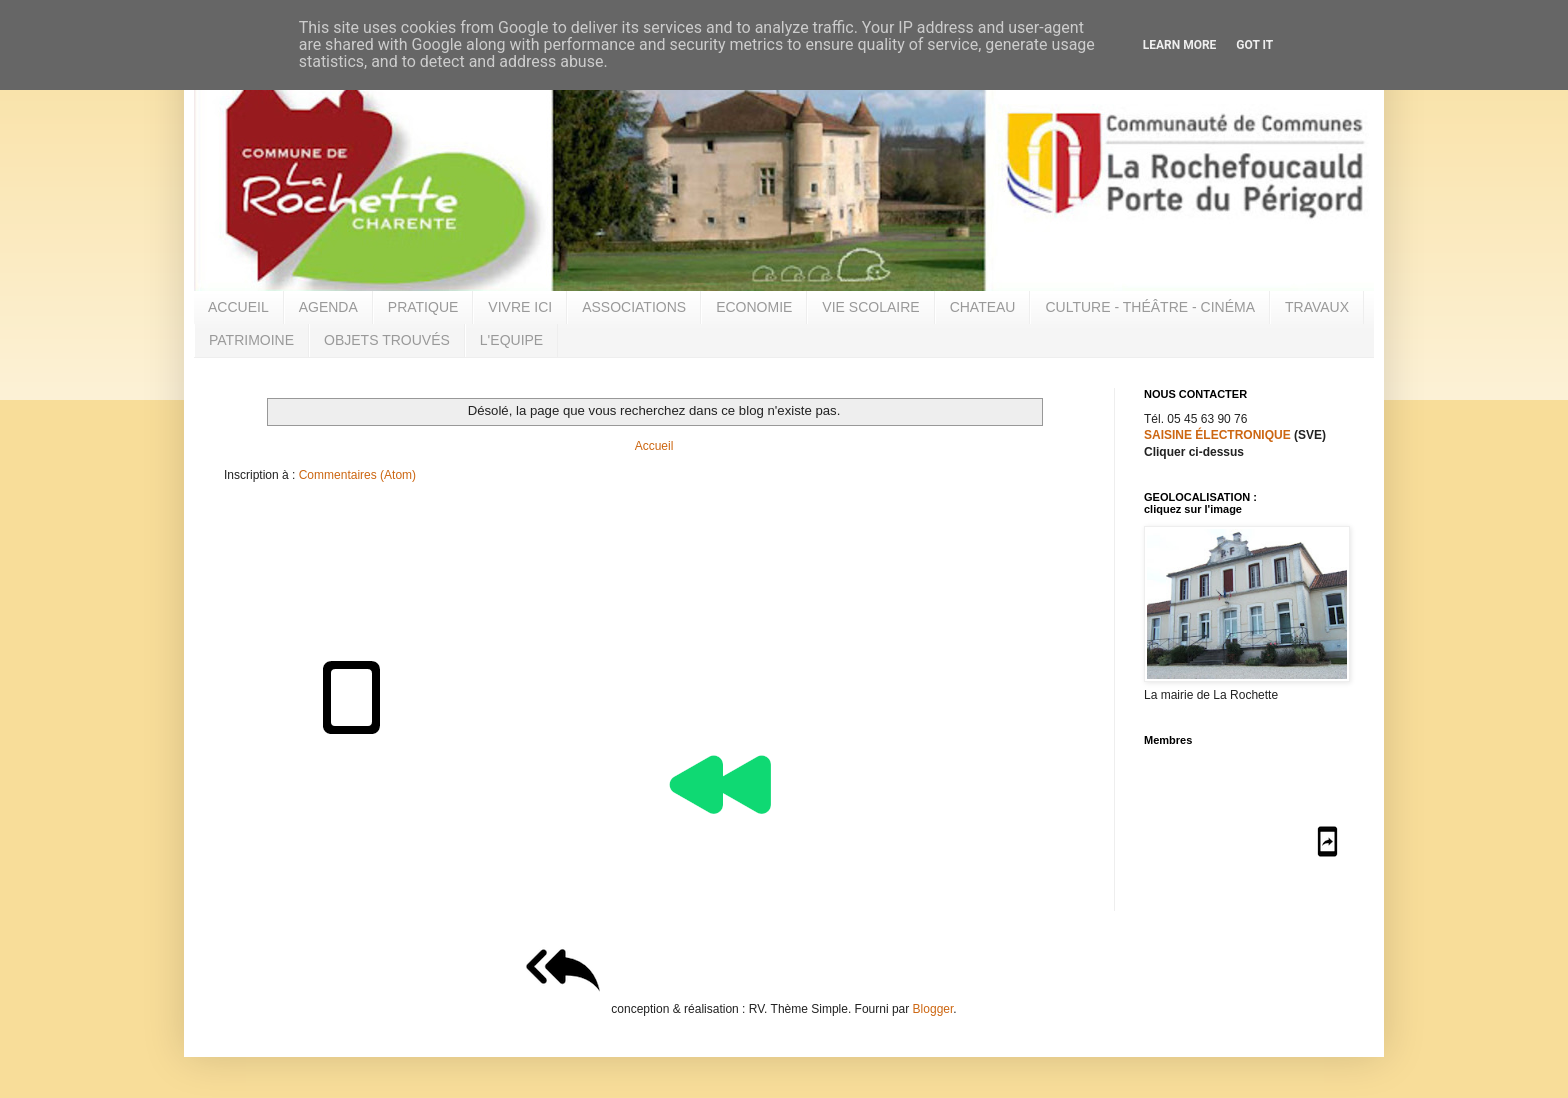 The image size is (1568, 1098). What do you see at coordinates (1327, 841) in the screenshot?
I see `share your mobile screen with others` at bounding box center [1327, 841].